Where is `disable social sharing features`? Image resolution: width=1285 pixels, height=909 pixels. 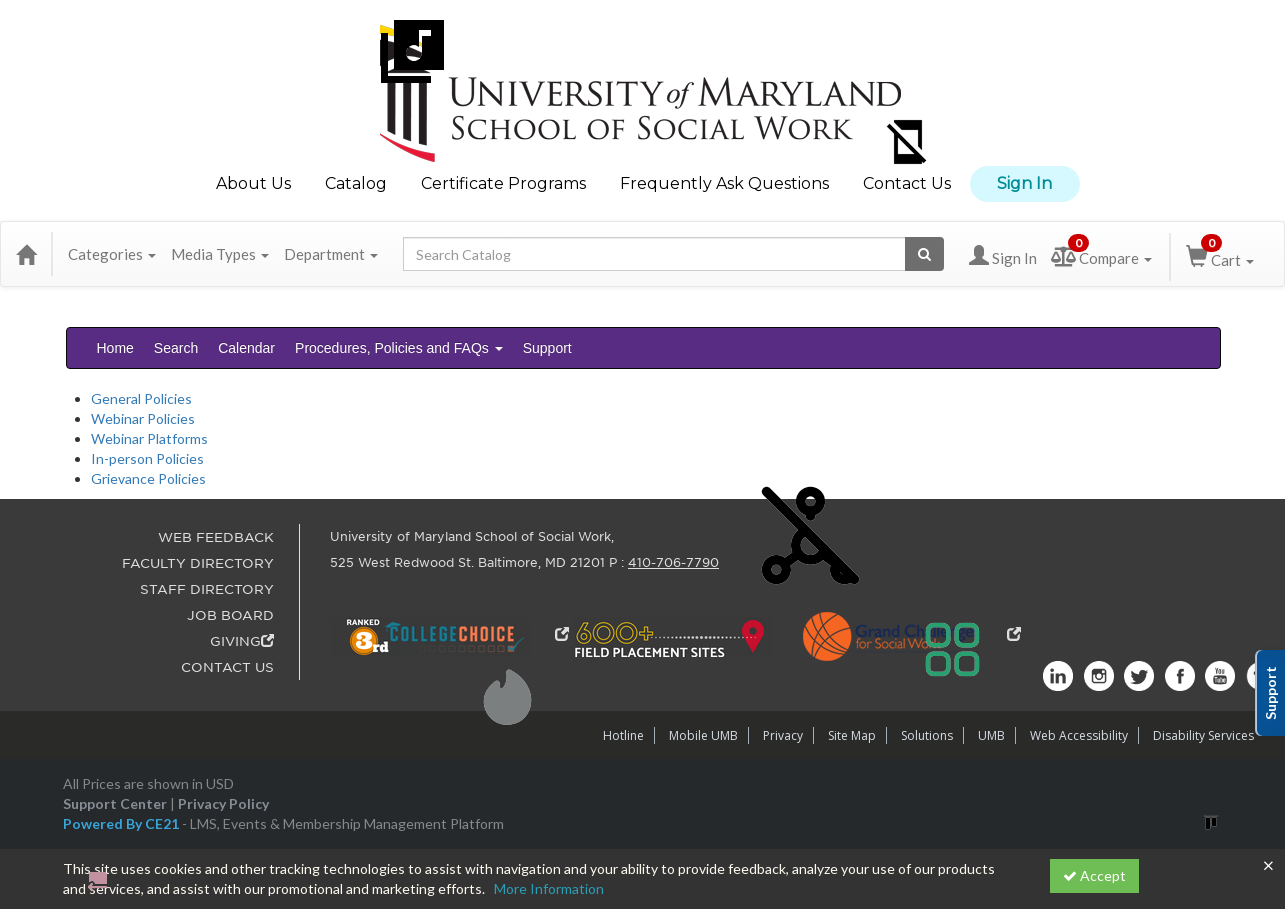
disable social sharing features is located at coordinates (810, 535).